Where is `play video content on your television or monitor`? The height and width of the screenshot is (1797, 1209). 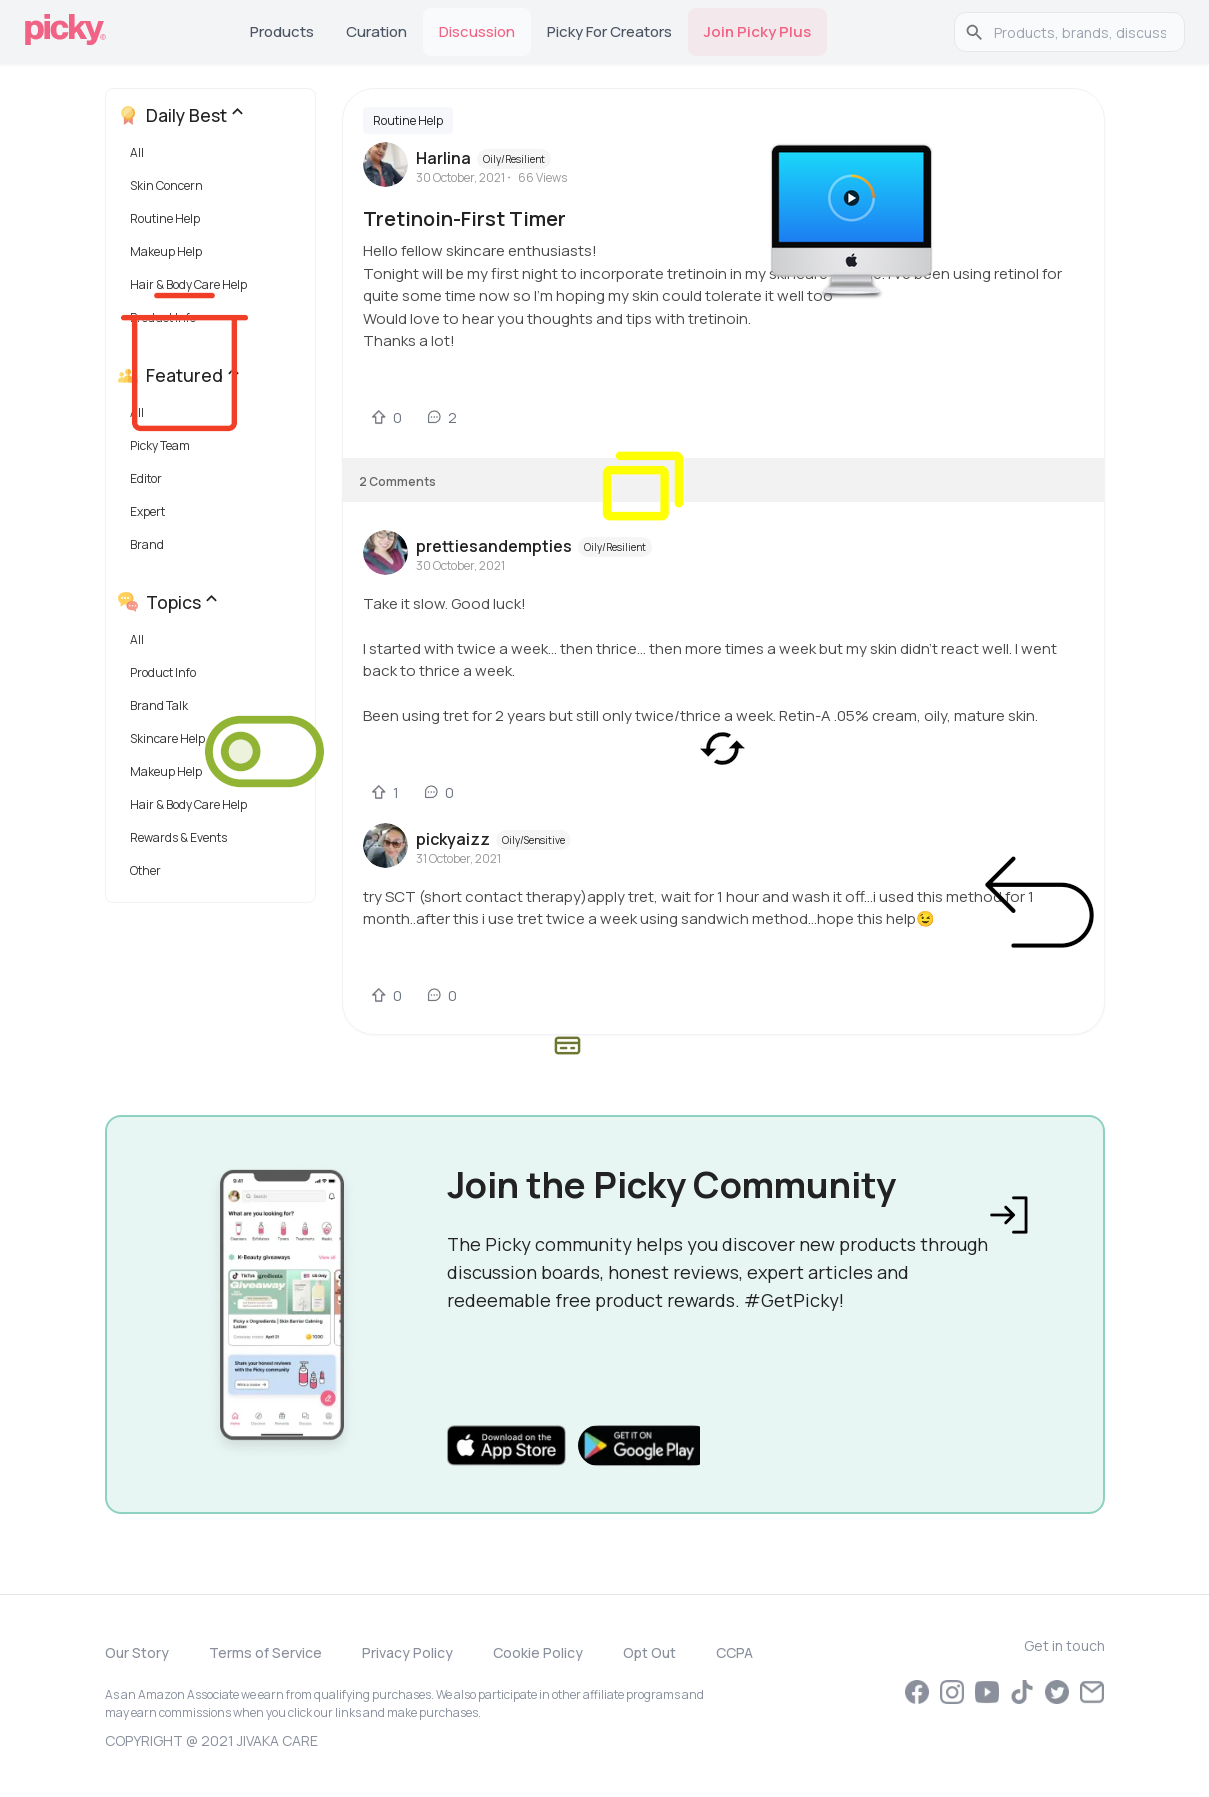
play video content on your television or monitor is located at coordinates (851, 221).